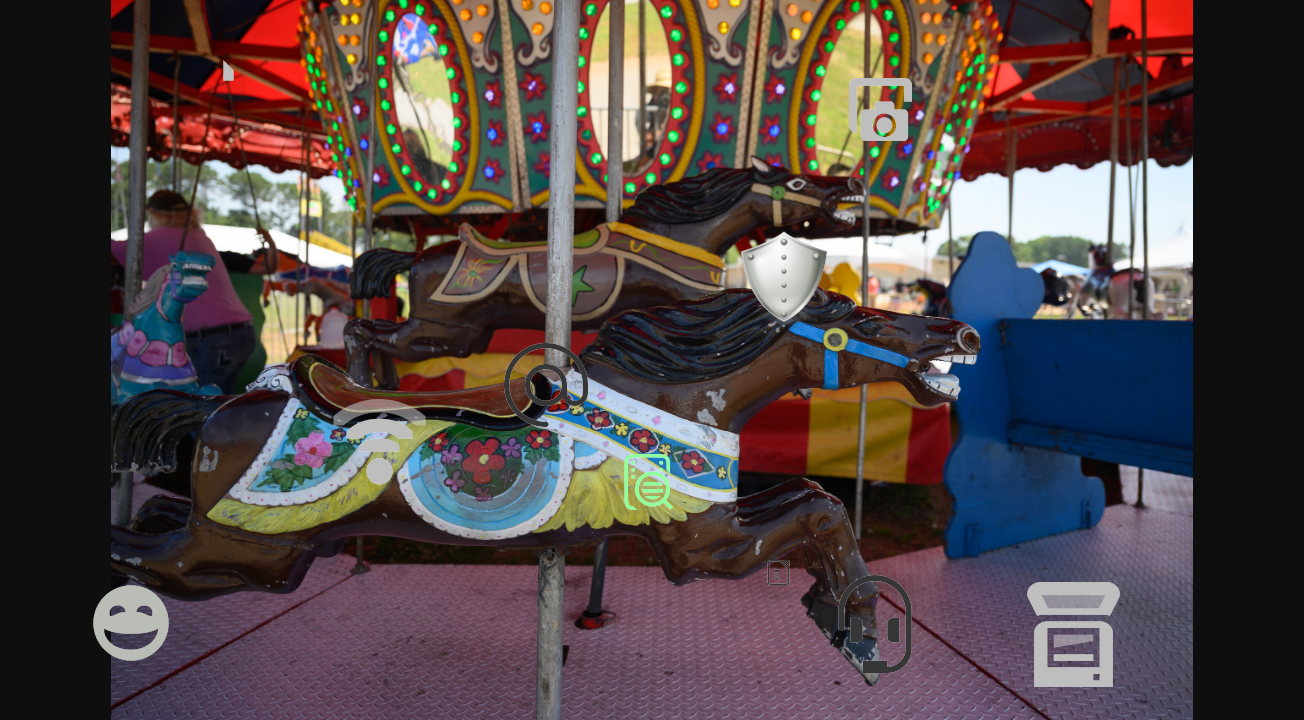 This screenshot has width=1304, height=720. Describe the element at coordinates (1073, 634) in the screenshot. I see `scan a document or image` at that location.